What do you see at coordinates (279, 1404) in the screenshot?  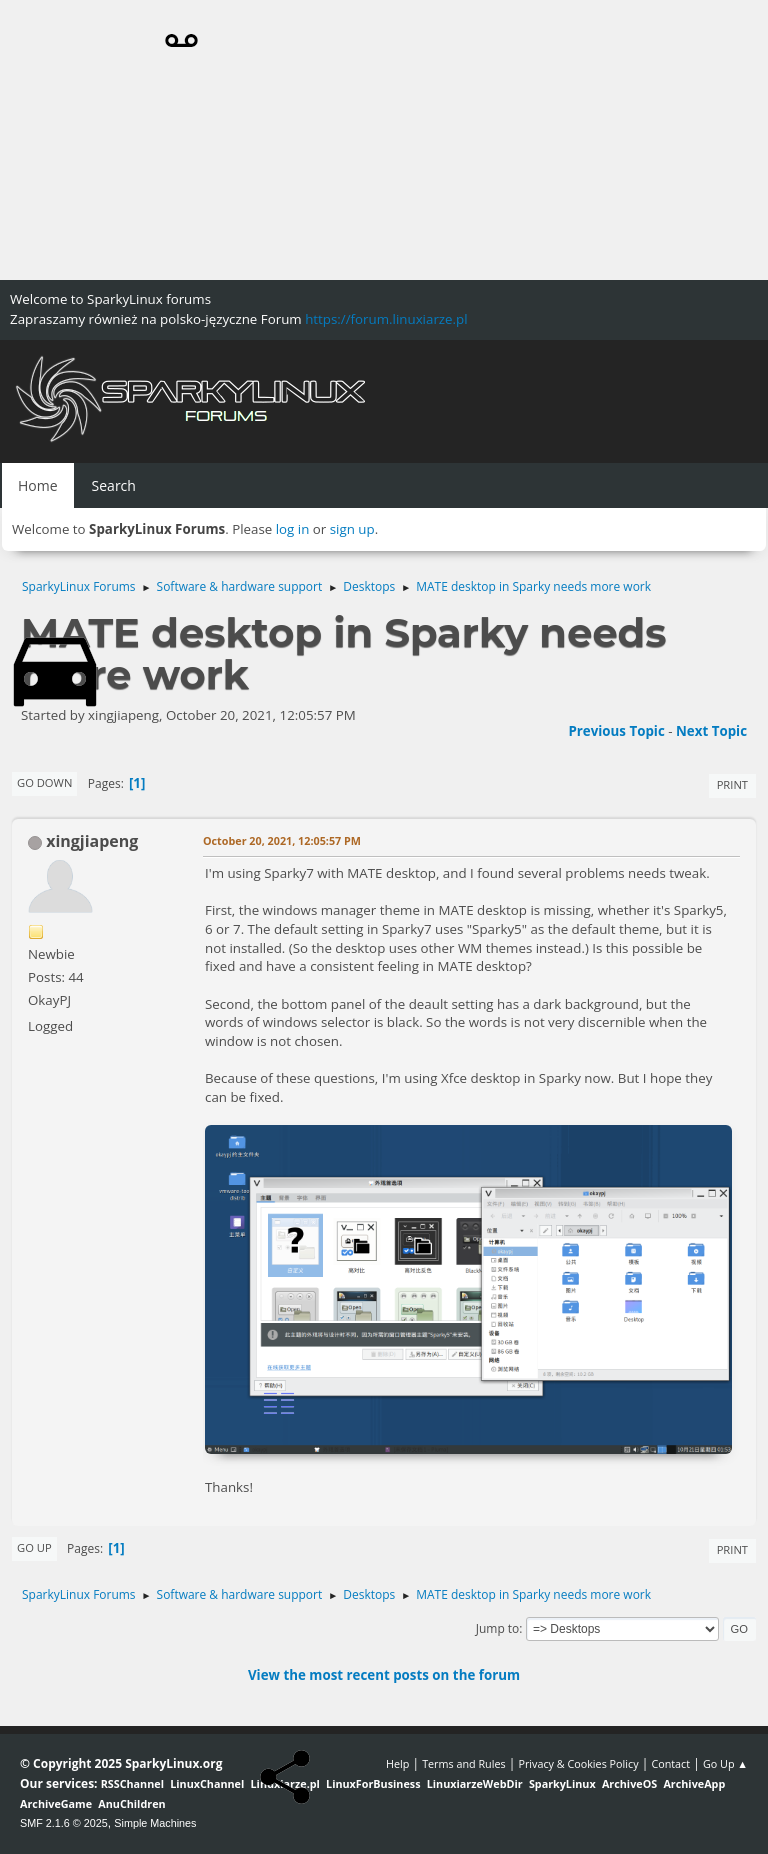 I see `switch to multi-column text layout` at bounding box center [279, 1404].